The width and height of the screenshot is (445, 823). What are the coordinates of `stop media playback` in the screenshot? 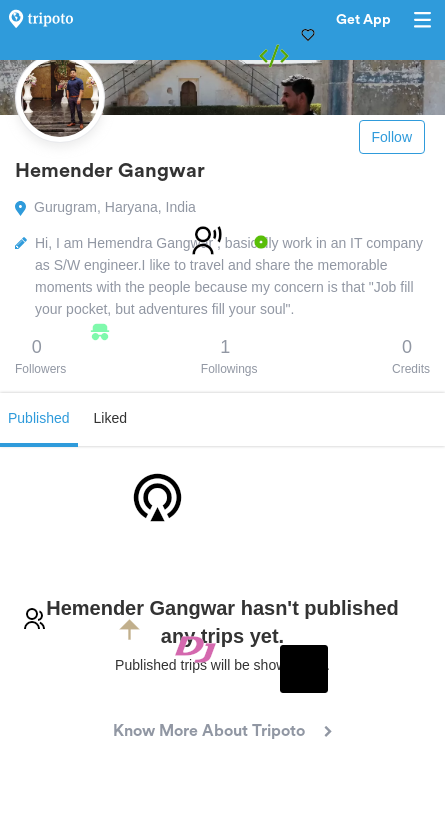 It's located at (304, 669).